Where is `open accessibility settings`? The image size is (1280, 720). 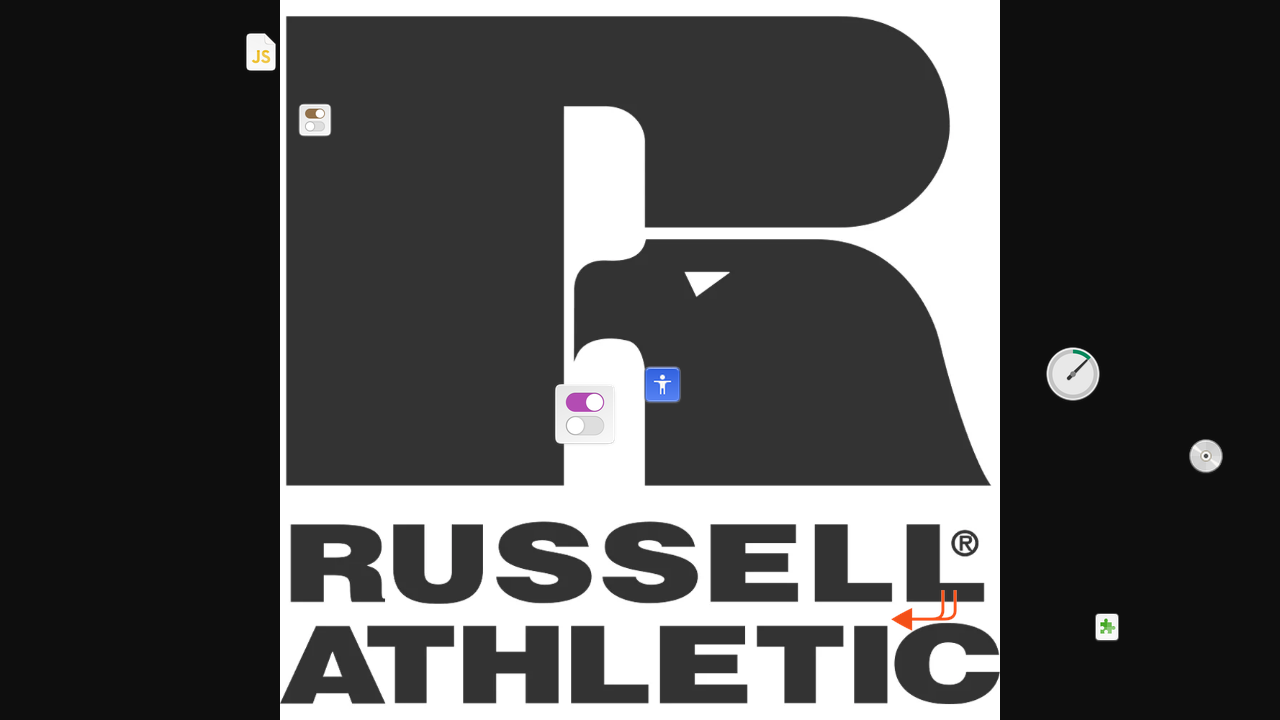 open accessibility settings is located at coordinates (662, 384).